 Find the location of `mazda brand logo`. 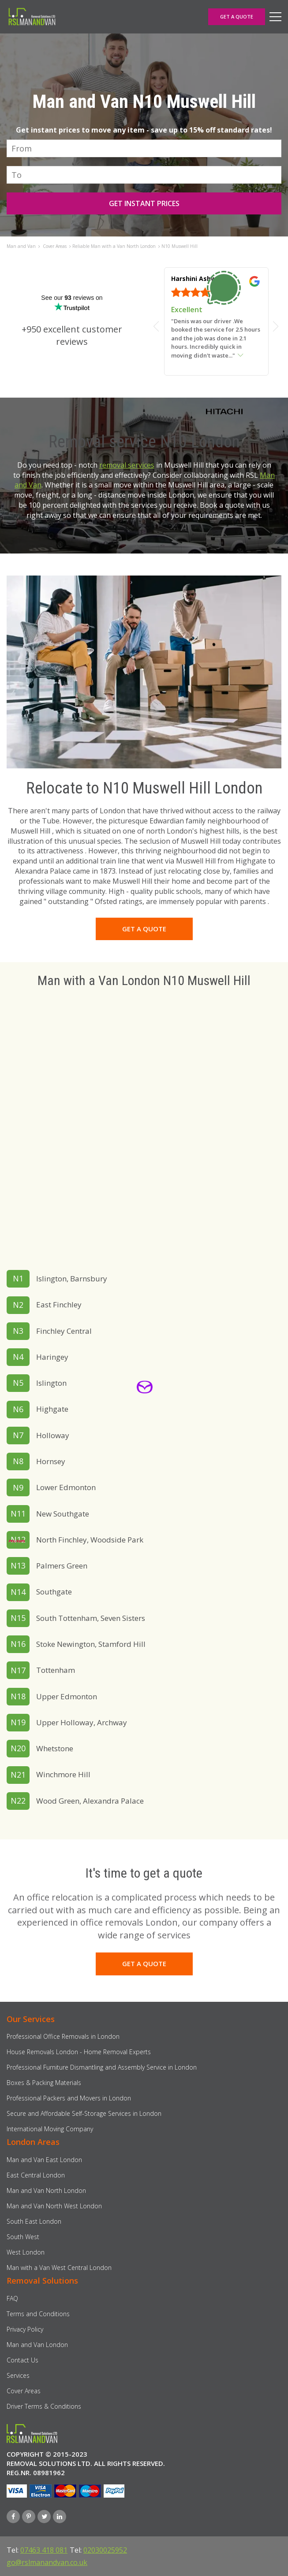

mazda brand logo is located at coordinates (145, 1387).